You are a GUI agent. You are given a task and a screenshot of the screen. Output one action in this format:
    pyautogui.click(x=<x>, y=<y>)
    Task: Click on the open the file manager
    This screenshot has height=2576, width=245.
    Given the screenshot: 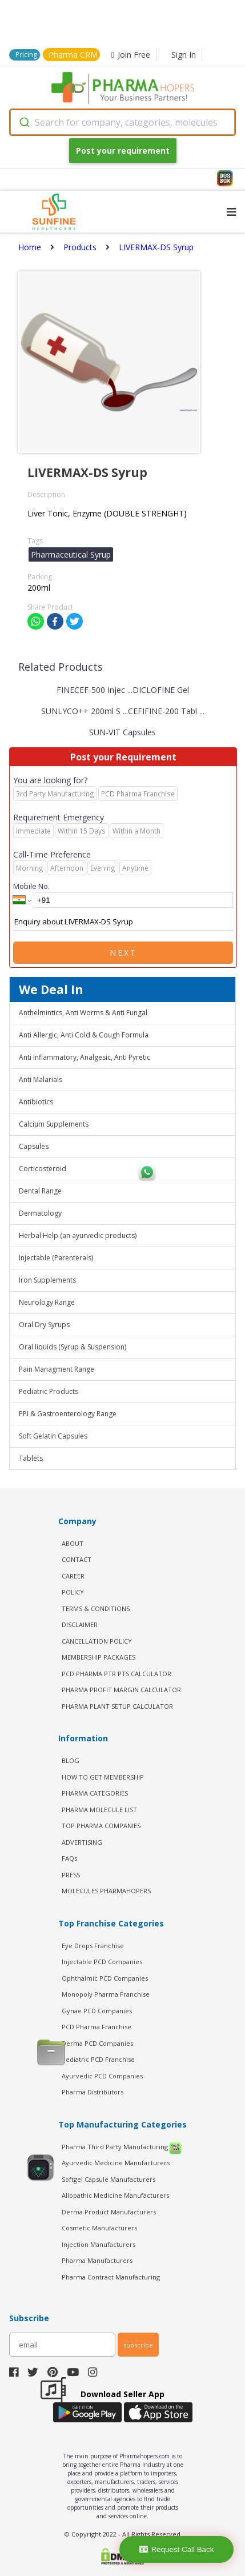 What is the action you would take?
    pyautogui.click(x=51, y=2052)
    